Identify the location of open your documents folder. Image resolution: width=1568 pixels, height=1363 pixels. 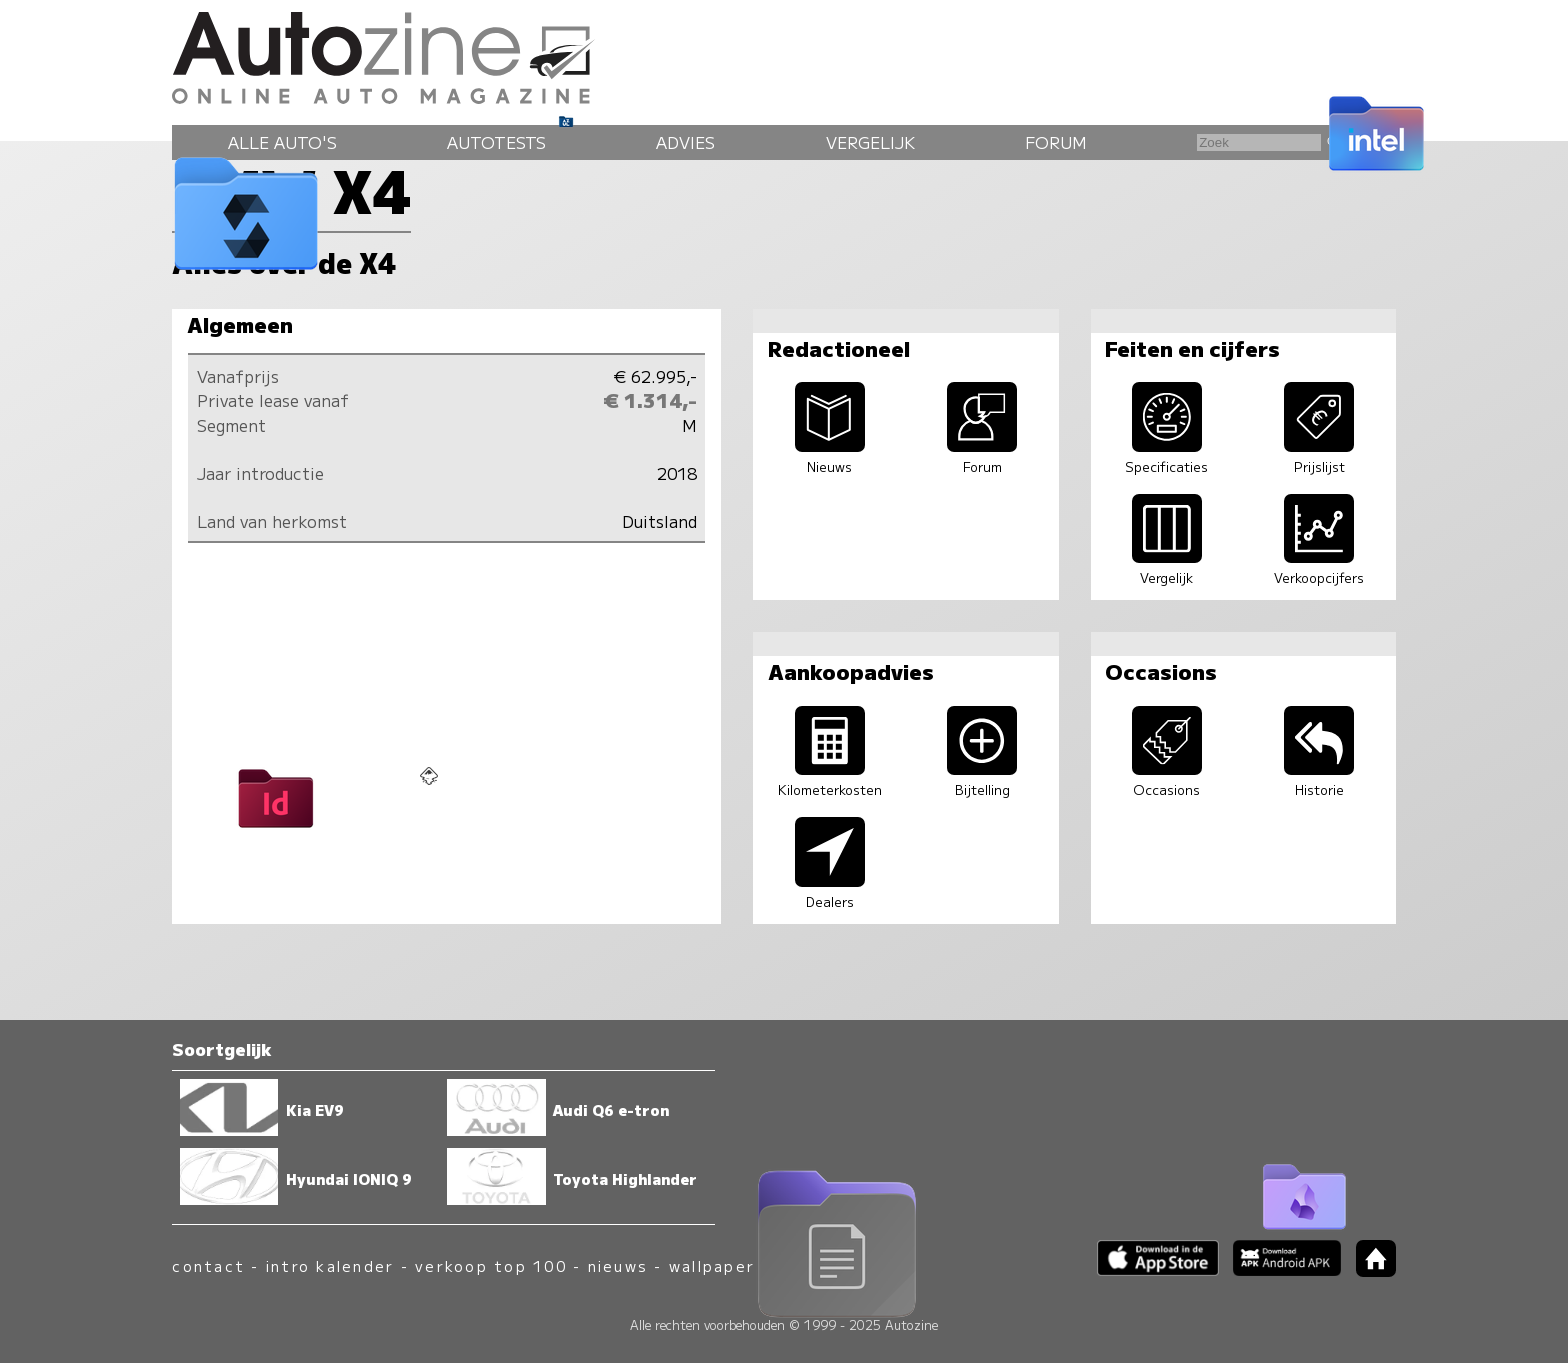
(837, 1244).